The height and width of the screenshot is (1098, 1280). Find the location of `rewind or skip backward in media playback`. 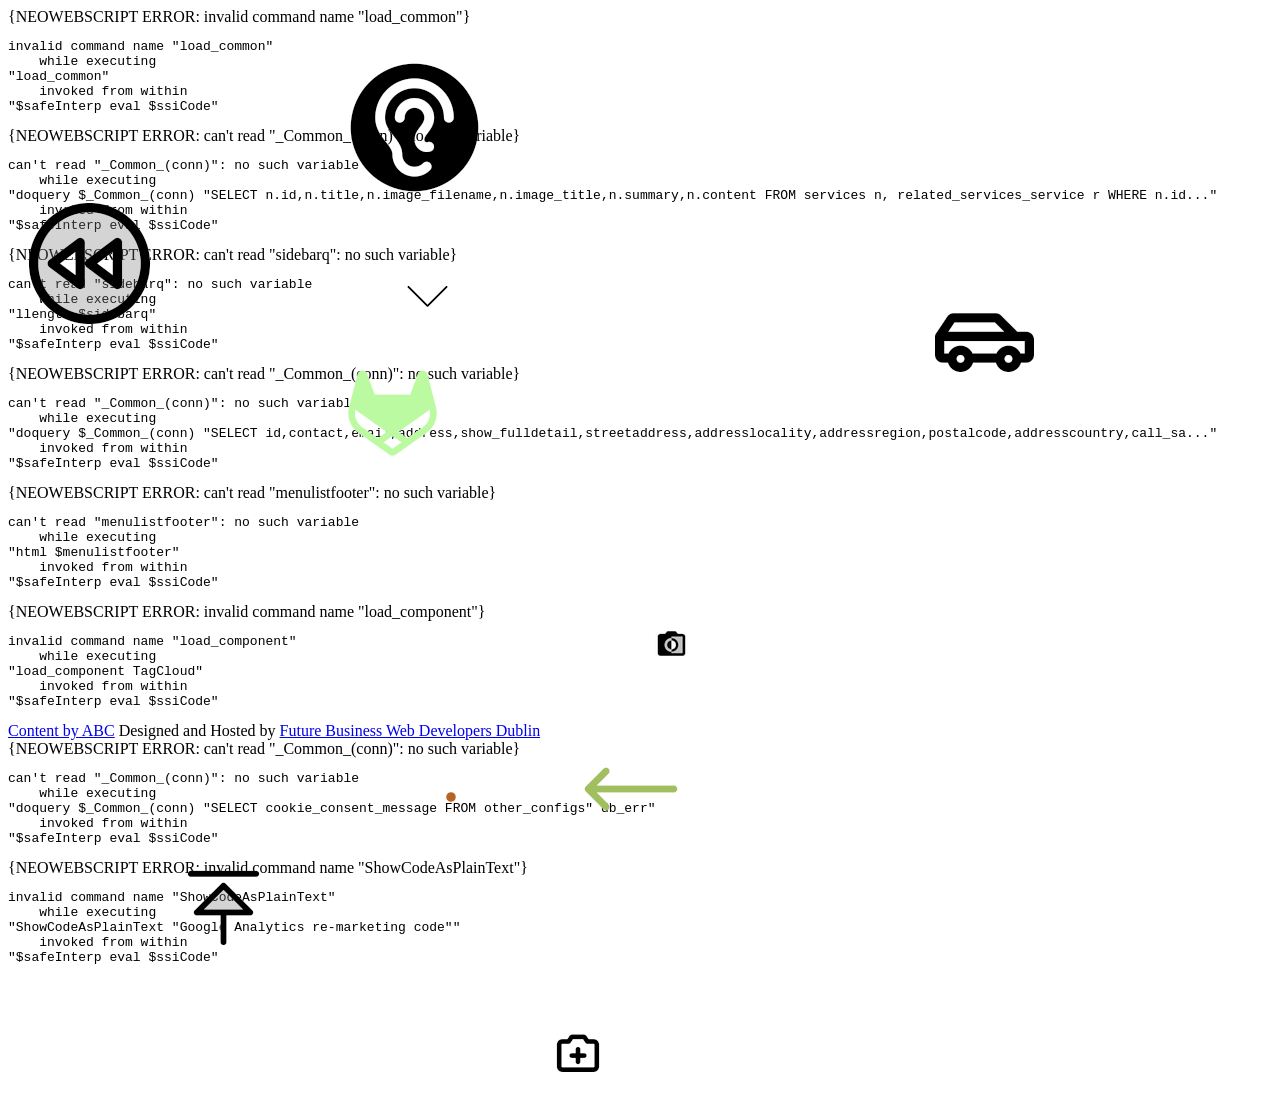

rewind or skip backward in media playback is located at coordinates (89, 263).